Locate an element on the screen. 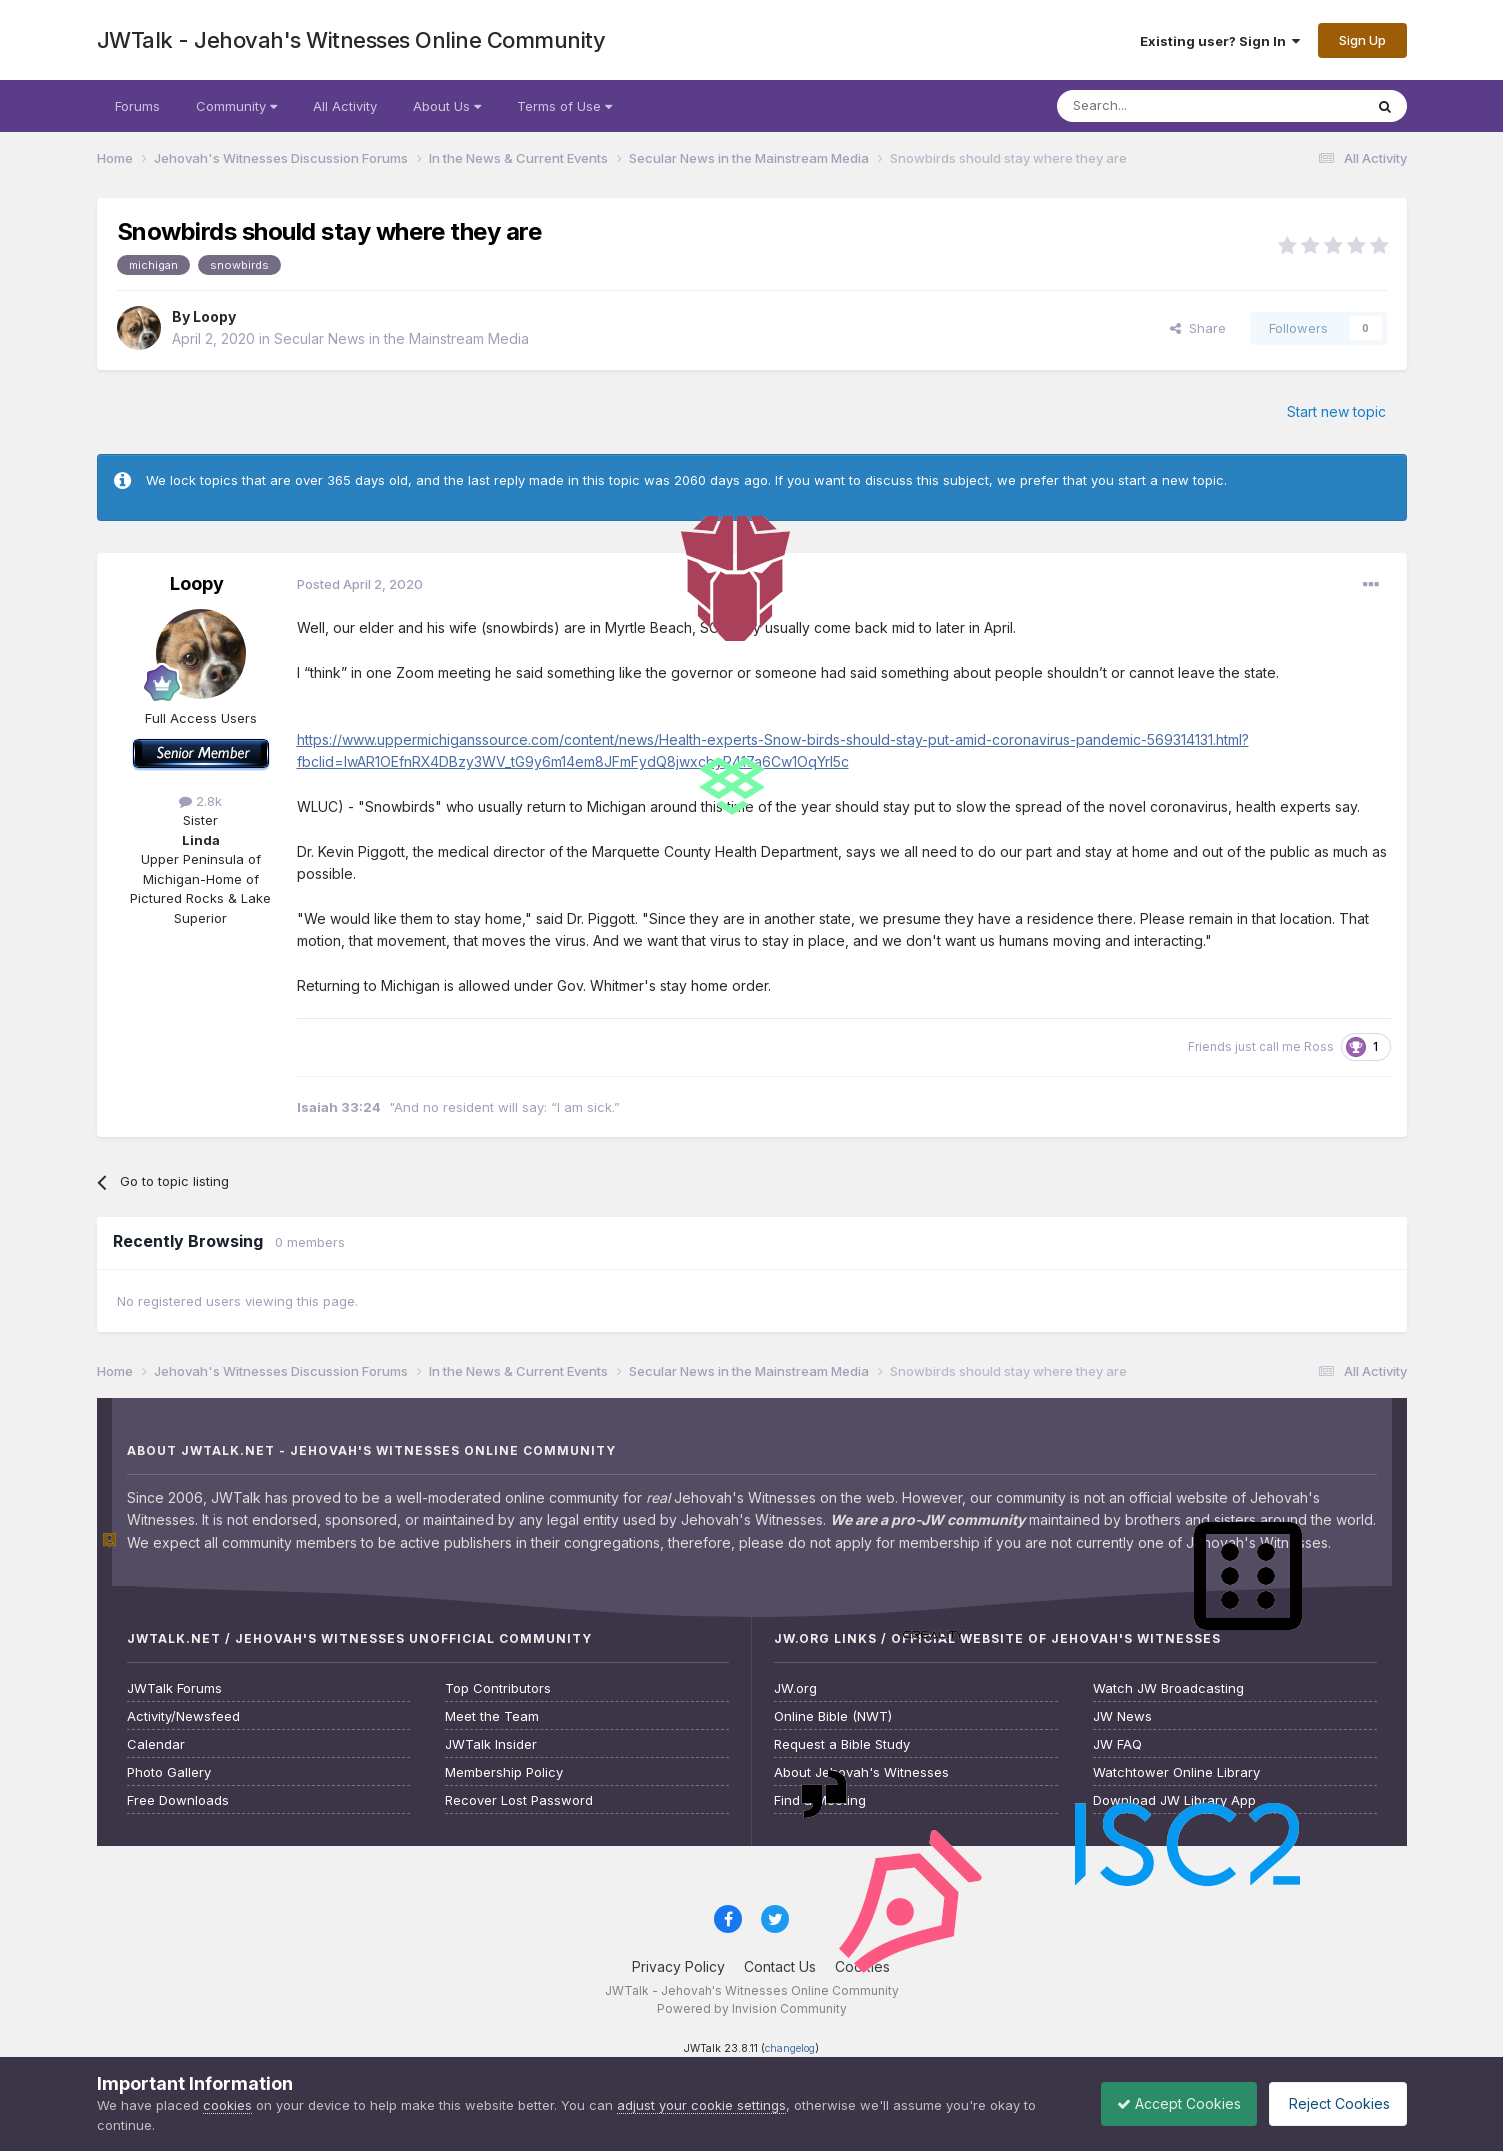 The height and width of the screenshot is (2151, 1503). ISC² official logo is located at coordinates (1187, 1844).